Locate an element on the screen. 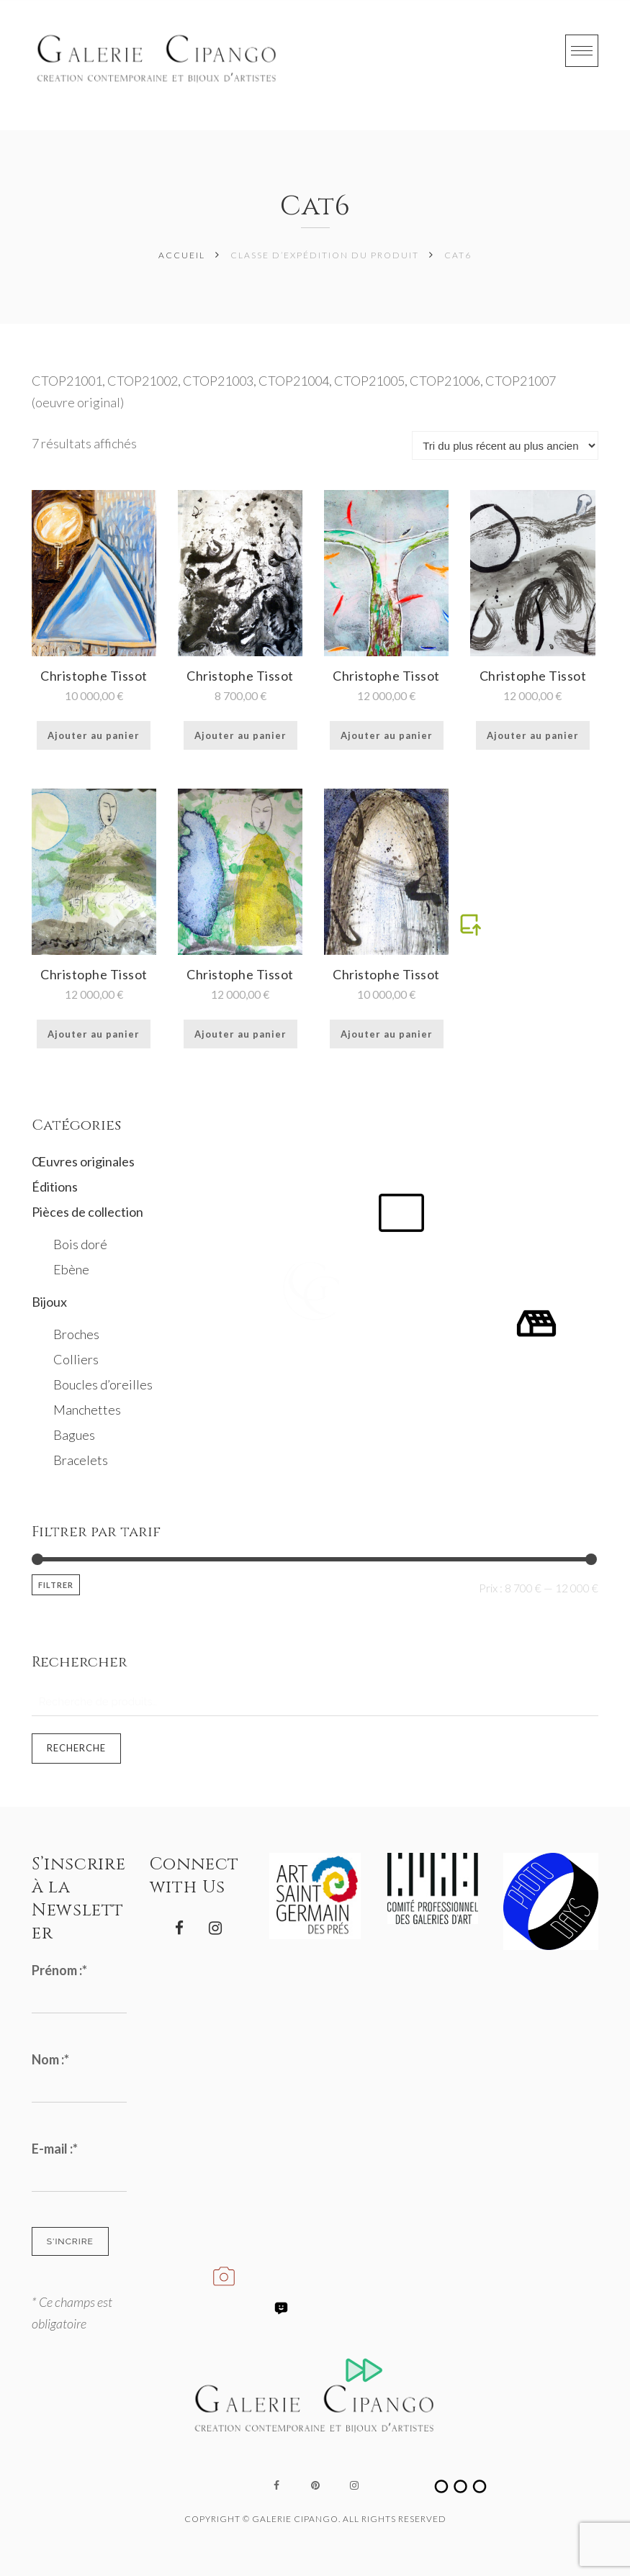  select or crop a rectangular area is located at coordinates (401, 1212).